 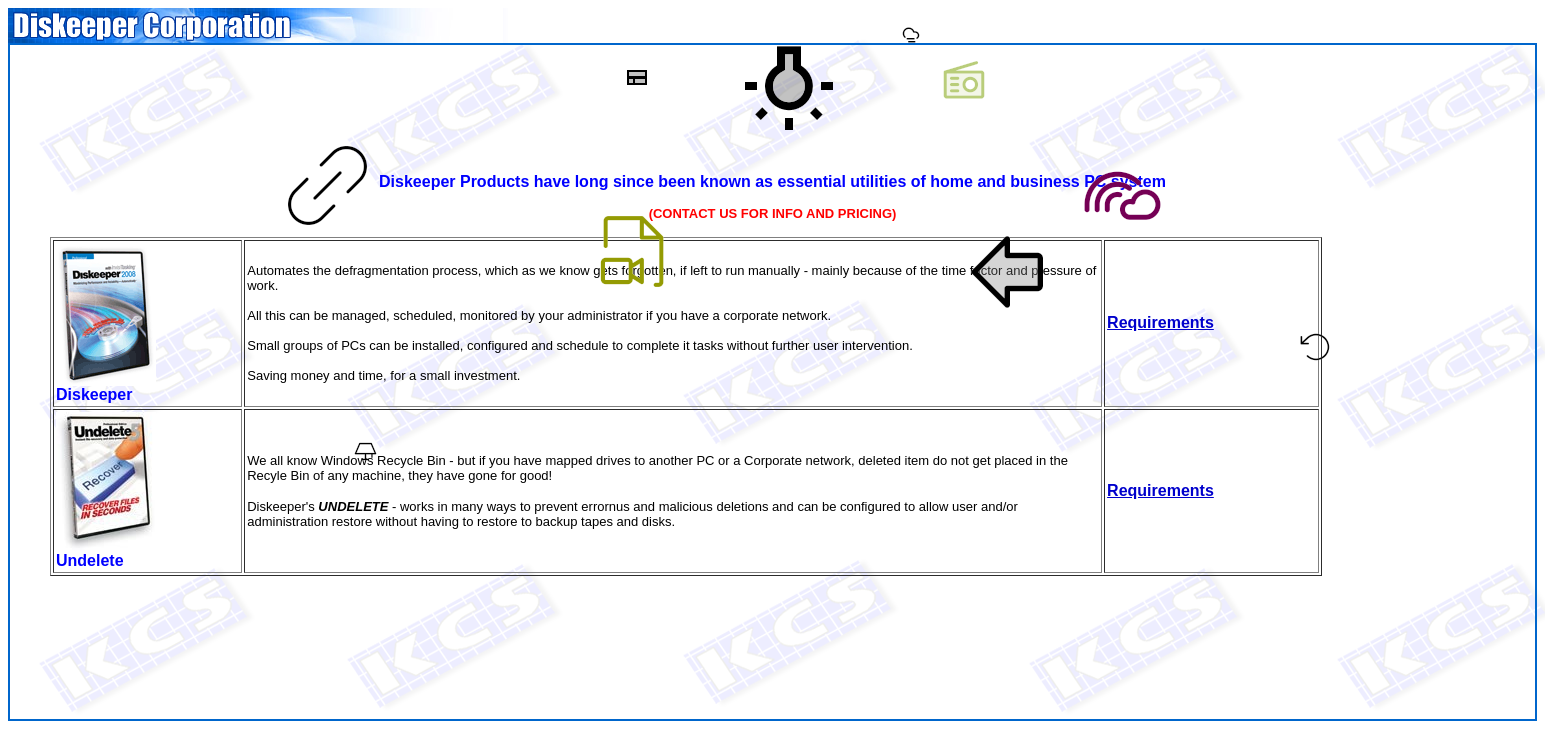 I want to click on go back to the previous screen, so click(x=1010, y=272).